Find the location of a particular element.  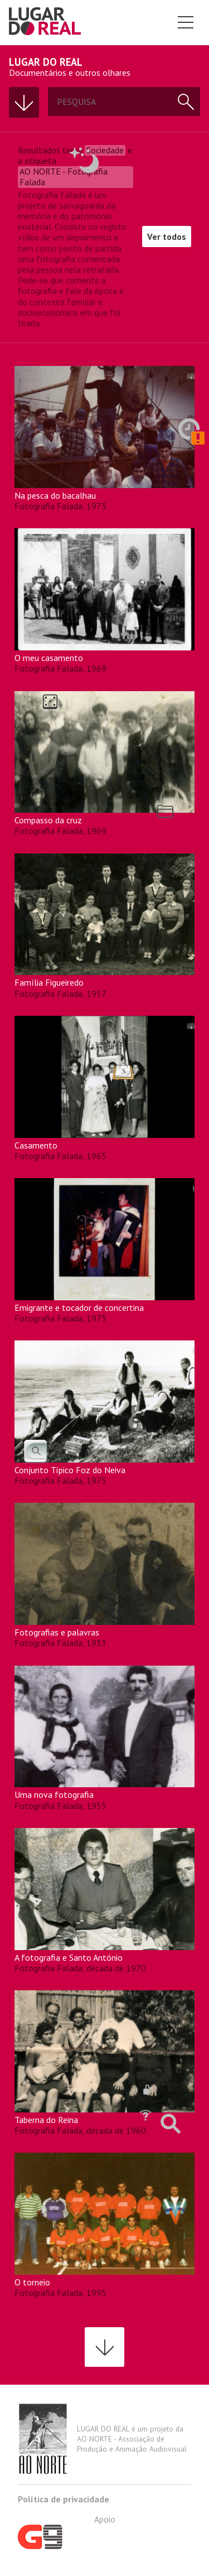

indicates an upcoming appointment or event is located at coordinates (191, 431).